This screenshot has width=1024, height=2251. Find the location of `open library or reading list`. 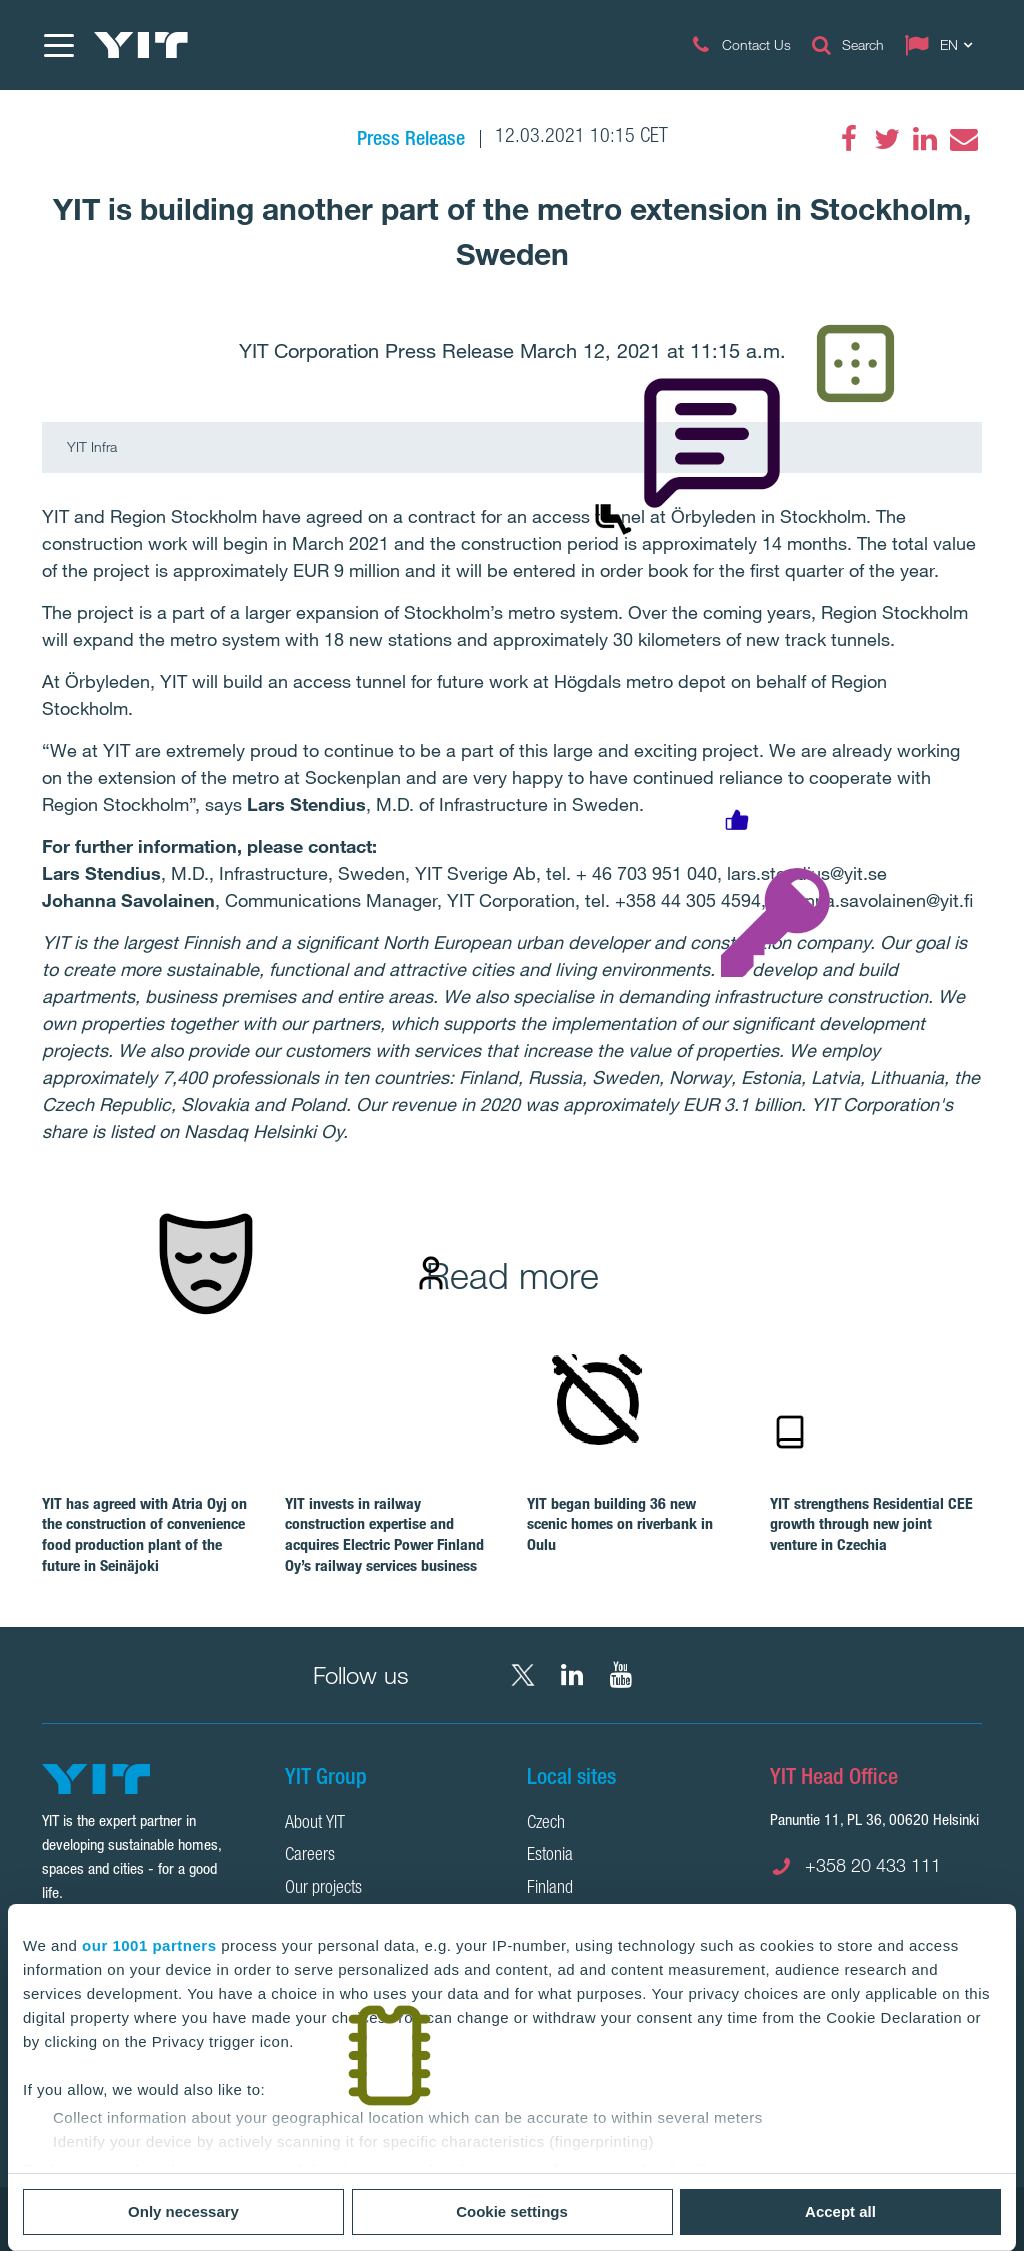

open library or reading list is located at coordinates (790, 1432).